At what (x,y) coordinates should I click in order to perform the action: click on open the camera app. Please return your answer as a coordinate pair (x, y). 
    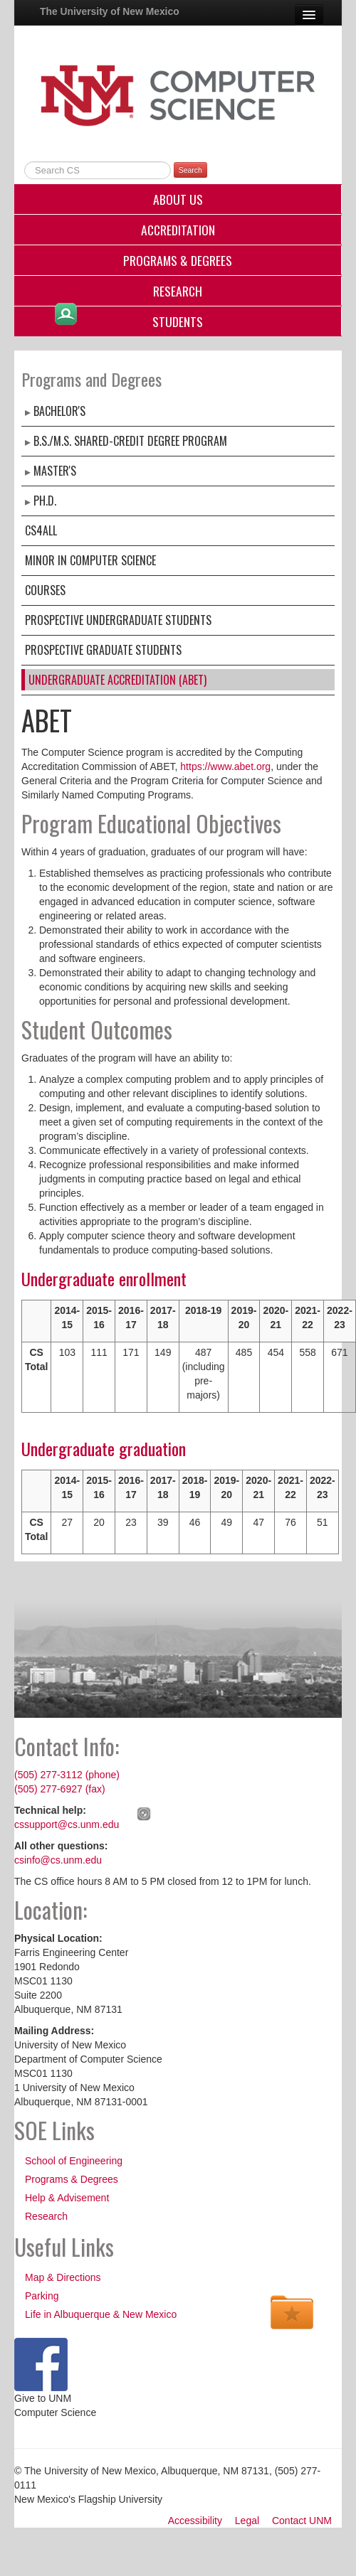
    Looking at the image, I should click on (144, 1814).